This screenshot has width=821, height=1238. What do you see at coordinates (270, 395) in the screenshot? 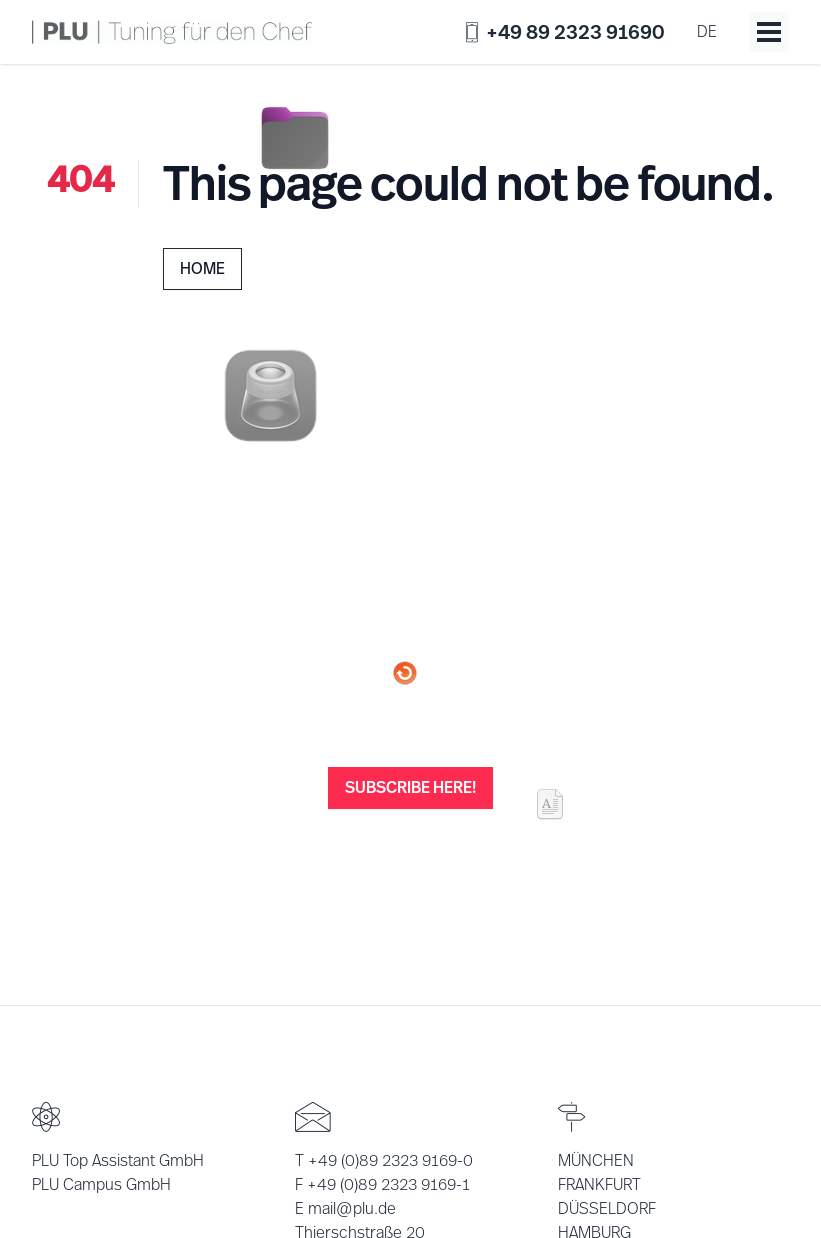
I see `open preview app to view images and PDFs` at bounding box center [270, 395].